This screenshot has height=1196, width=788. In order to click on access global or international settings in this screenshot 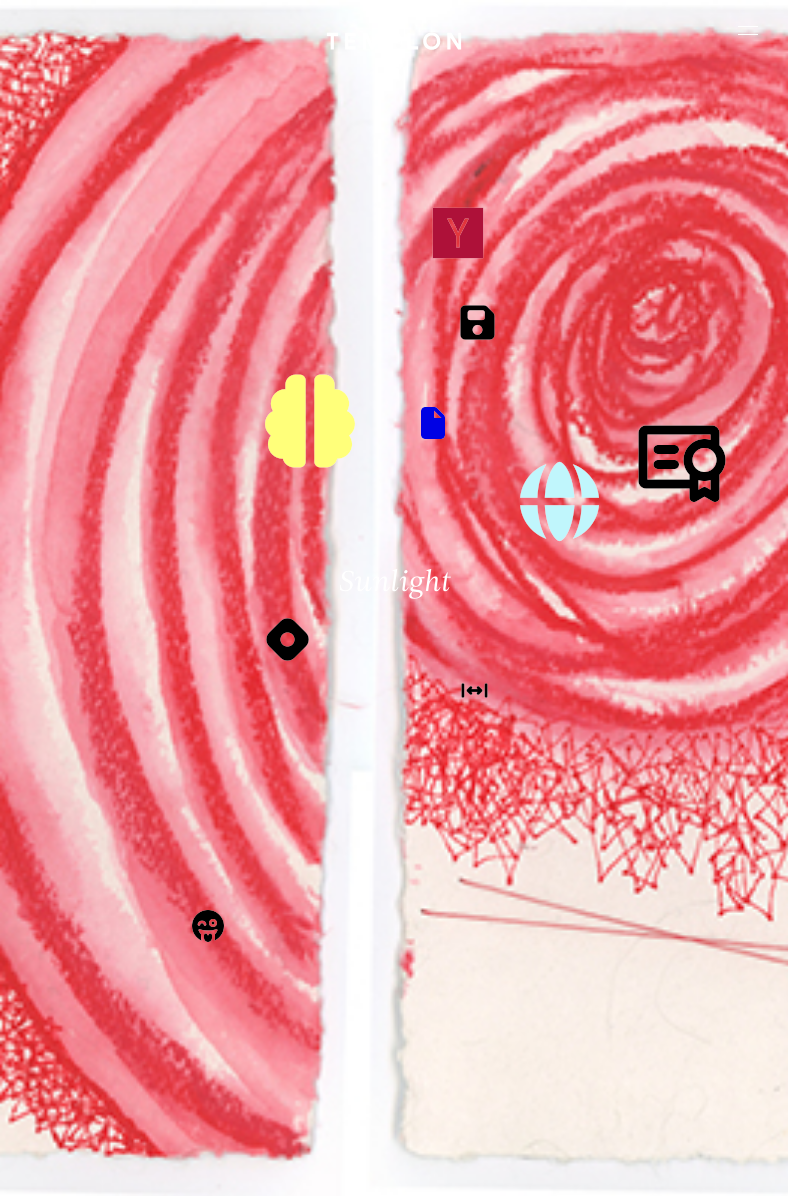, I will do `click(559, 501)`.